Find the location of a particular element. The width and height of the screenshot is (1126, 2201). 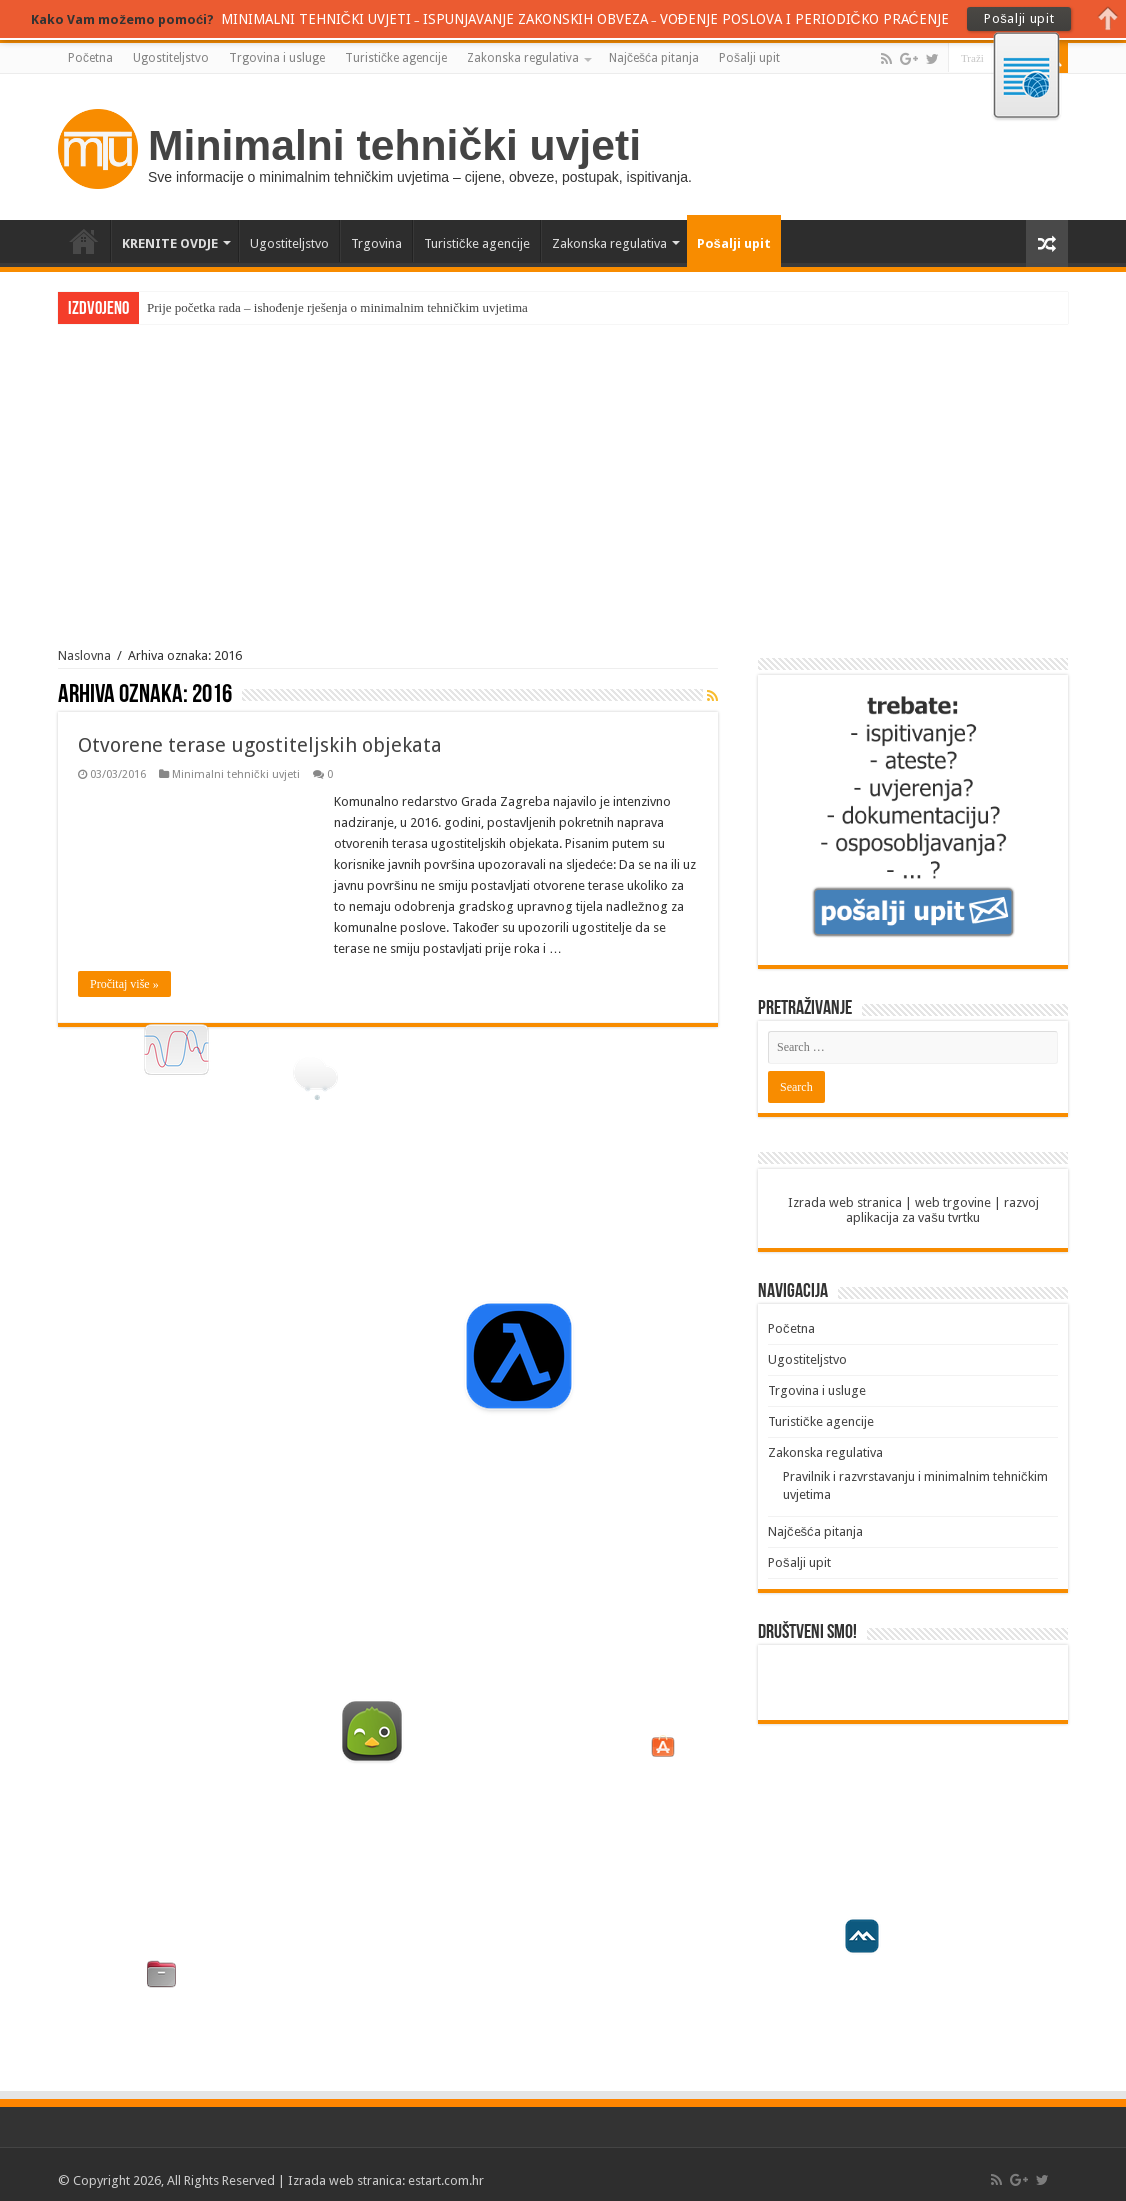

launch half-life: blue shift game is located at coordinates (519, 1356).